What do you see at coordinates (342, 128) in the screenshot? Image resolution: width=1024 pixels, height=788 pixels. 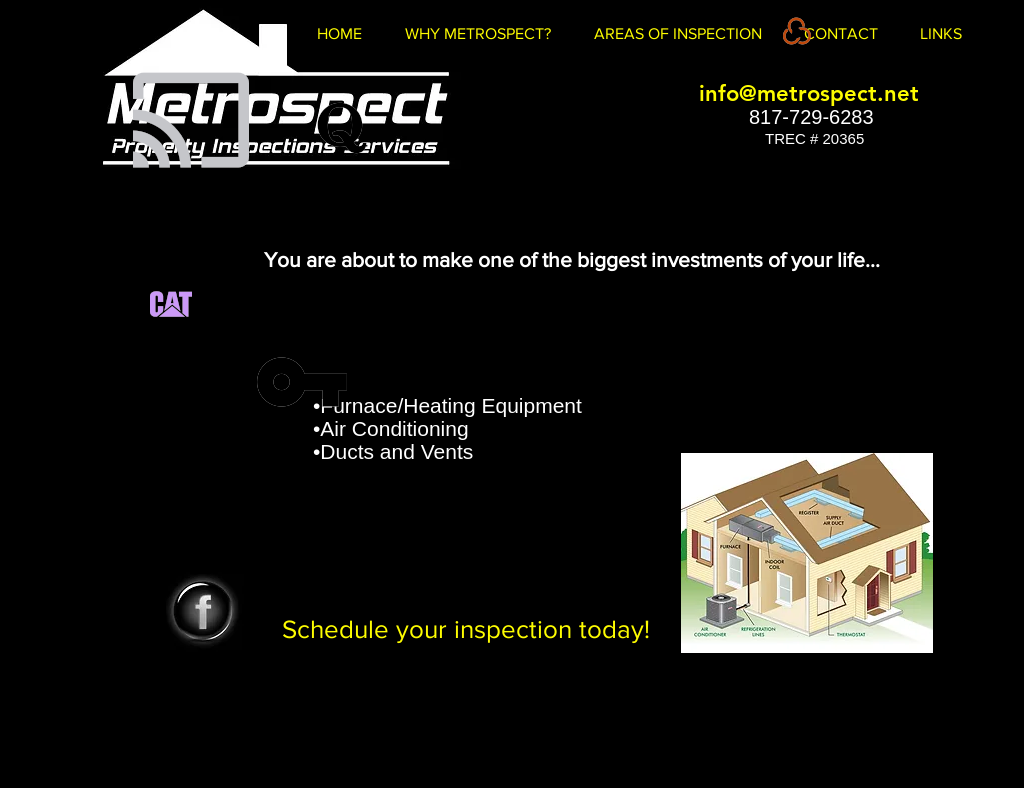 I see `open the Quora app` at bounding box center [342, 128].